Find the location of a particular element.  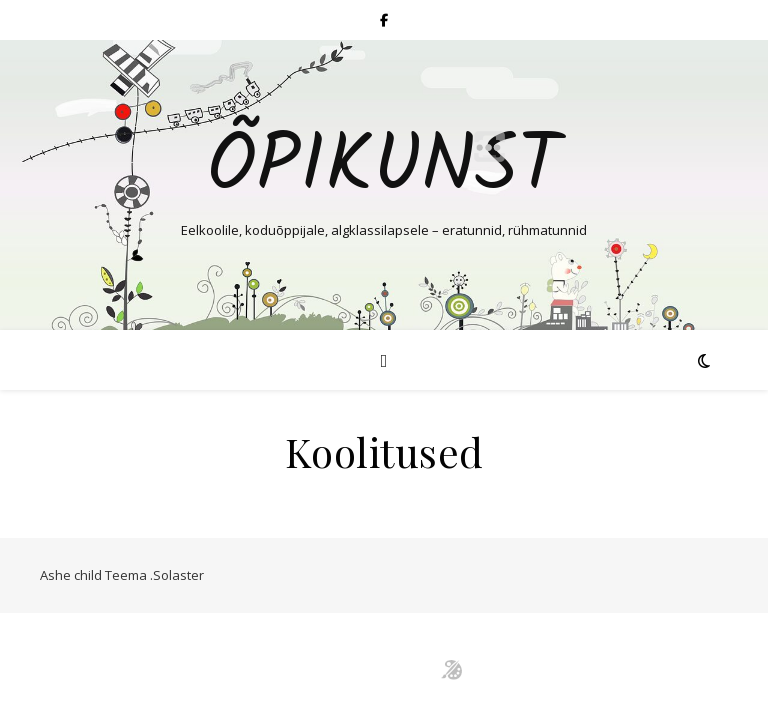

indicates wired network connection in progress is located at coordinates (489, 146).